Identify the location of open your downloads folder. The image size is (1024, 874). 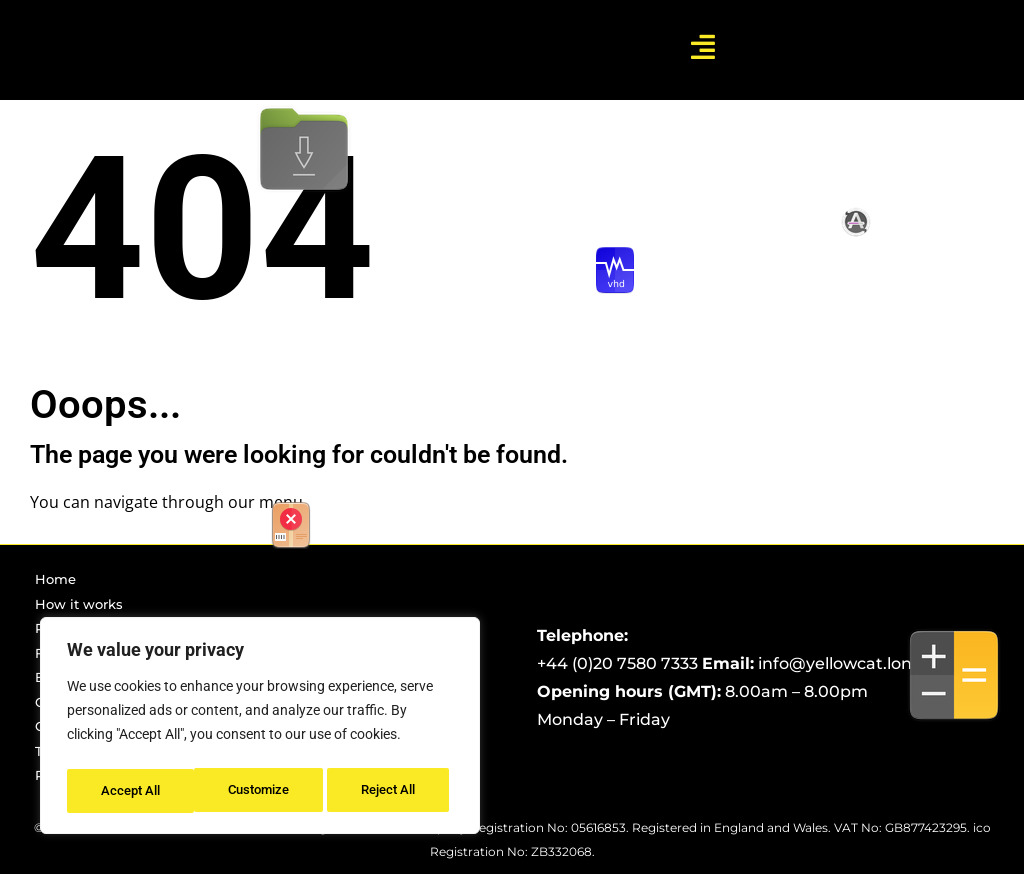
(304, 149).